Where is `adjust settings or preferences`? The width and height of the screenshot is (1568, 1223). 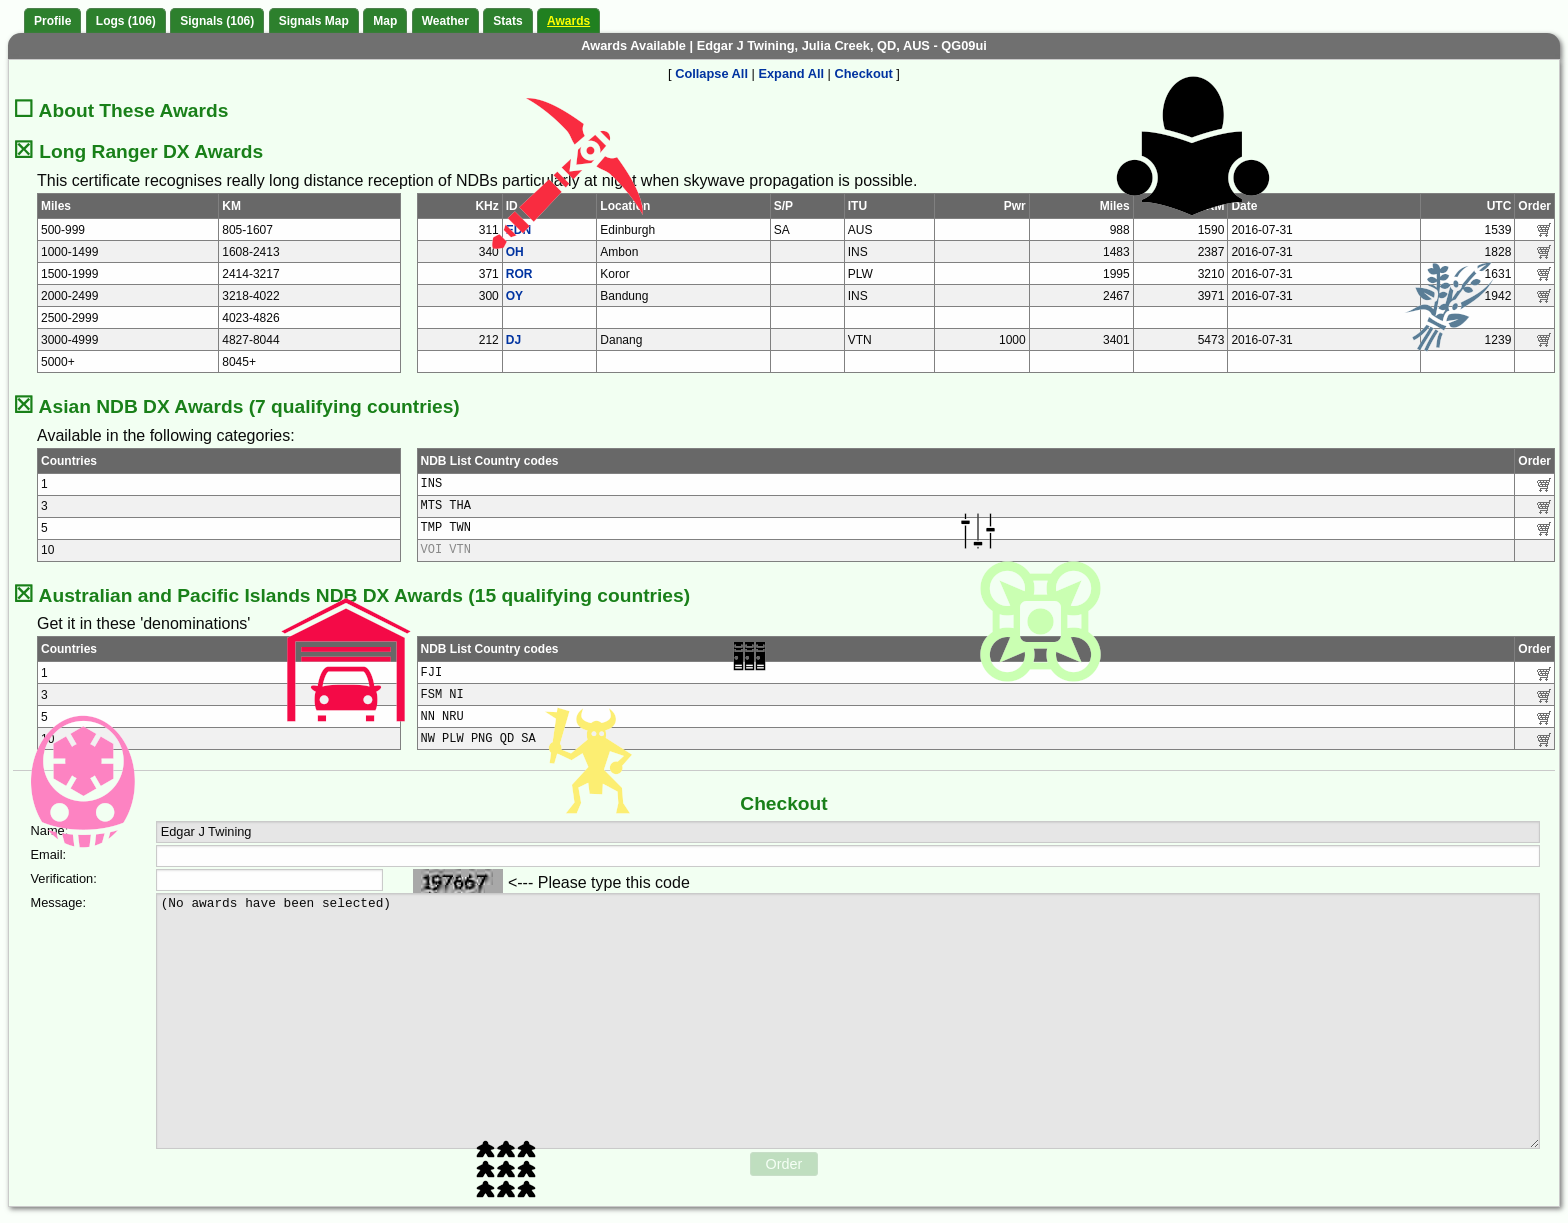
adjust settings or preferences is located at coordinates (978, 531).